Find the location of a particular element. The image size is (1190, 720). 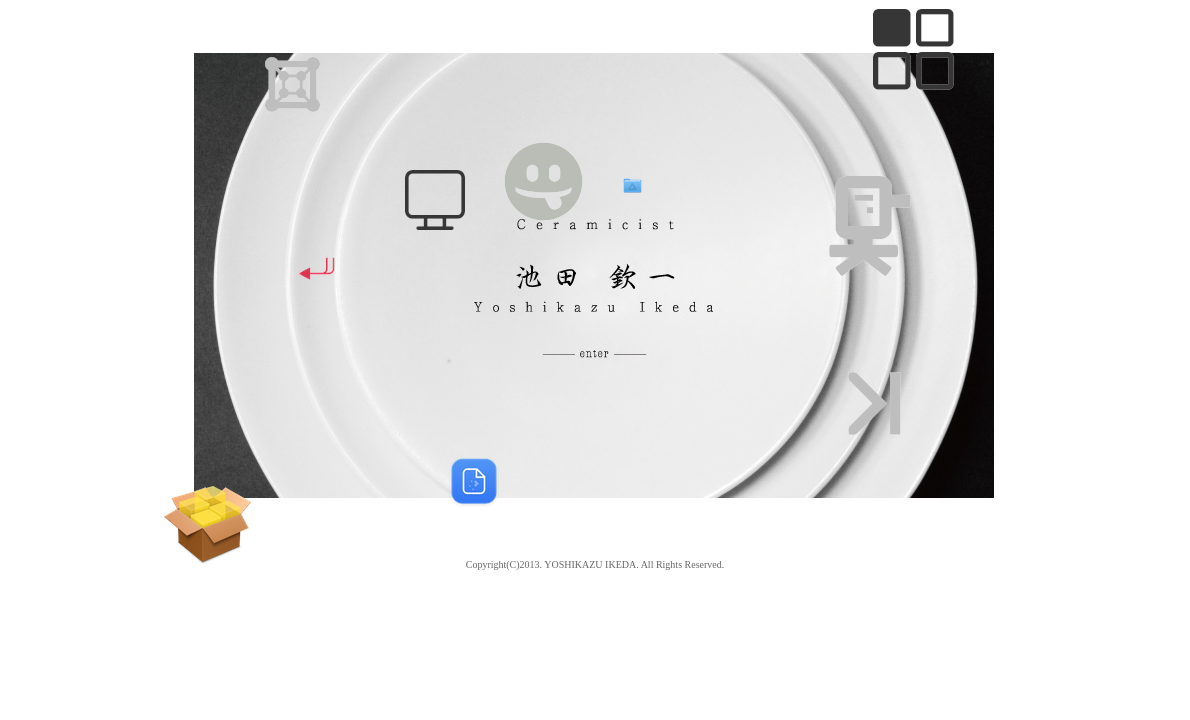

skip to the last item in a list or playlist is located at coordinates (874, 403).